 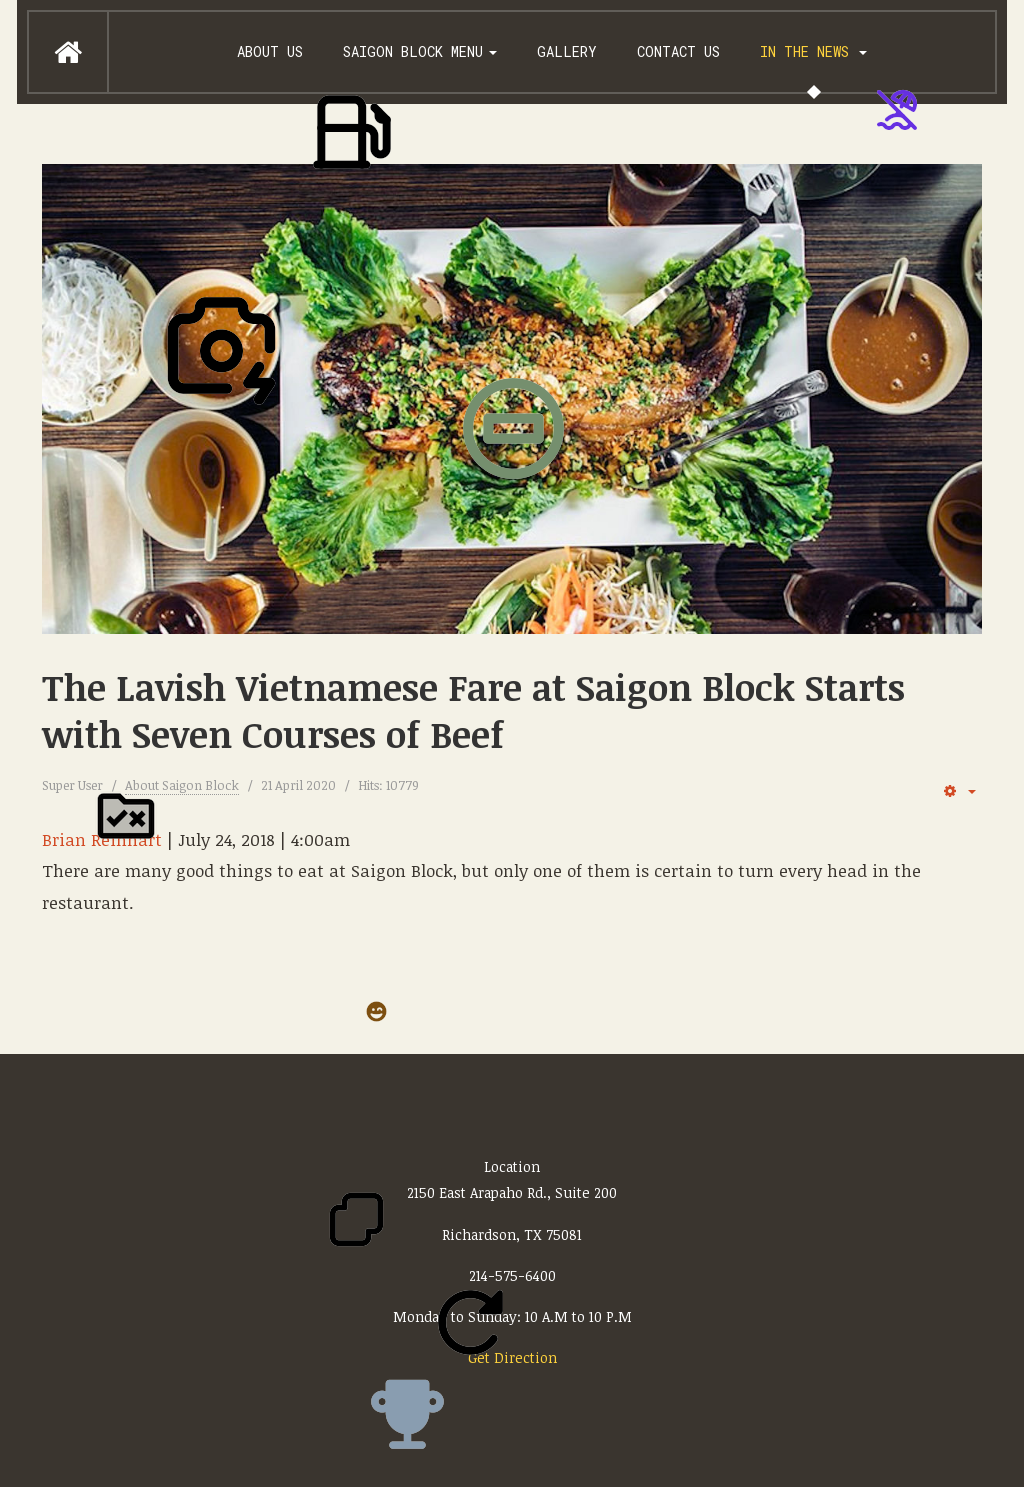 I want to click on combine or merge selected layers, so click(x=356, y=1219).